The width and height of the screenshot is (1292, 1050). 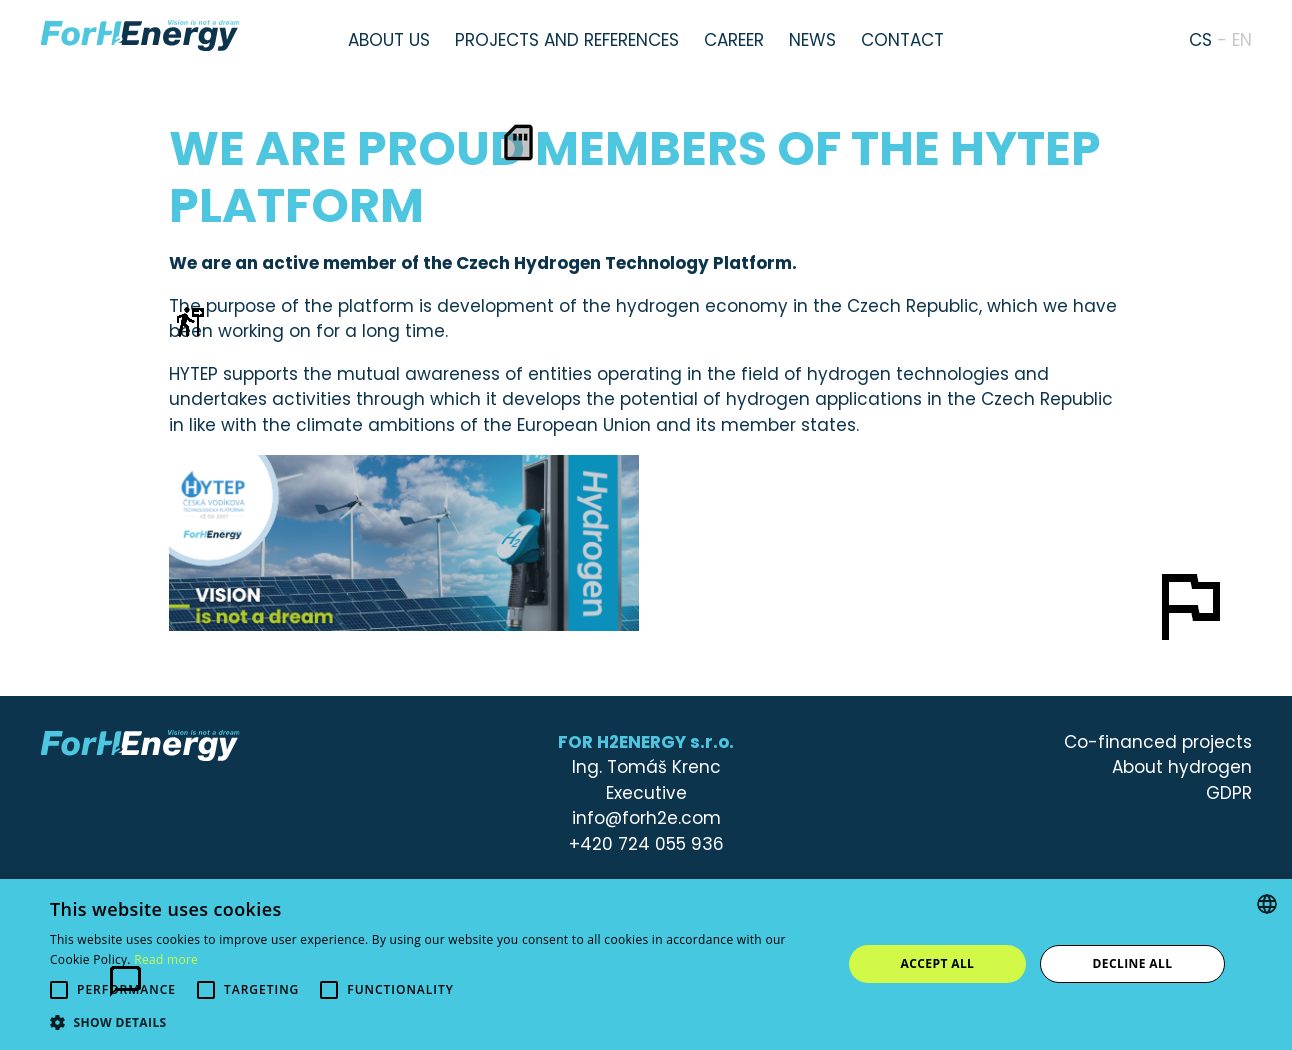 I want to click on access sd card storage, so click(x=518, y=142).